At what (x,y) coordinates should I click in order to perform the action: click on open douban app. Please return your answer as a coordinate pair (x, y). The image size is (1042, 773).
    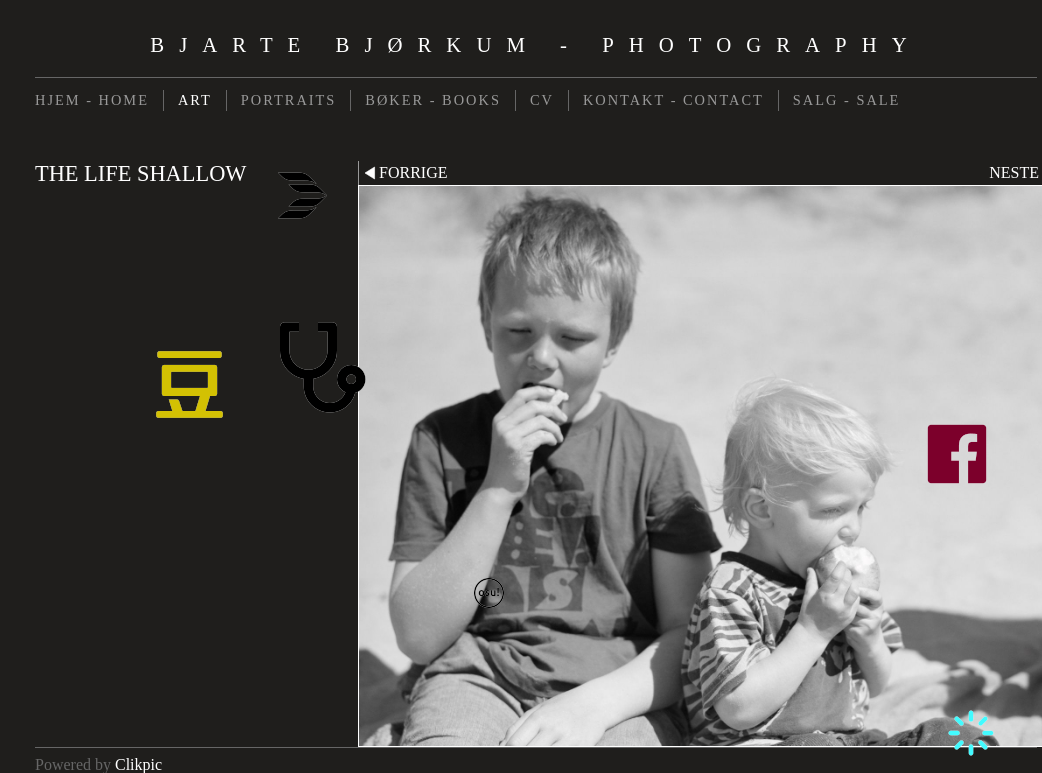
    Looking at the image, I should click on (189, 384).